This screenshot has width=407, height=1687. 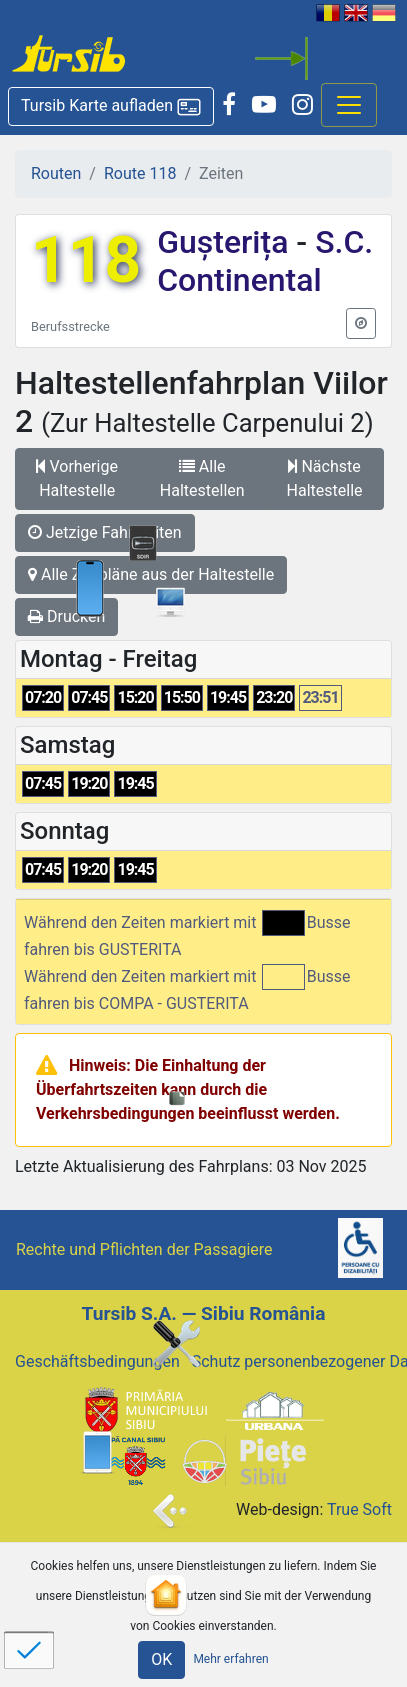 What do you see at coordinates (281, 58) in the screenshot?
I see `jump to the last item in a list` at bounding box center [281, 58].